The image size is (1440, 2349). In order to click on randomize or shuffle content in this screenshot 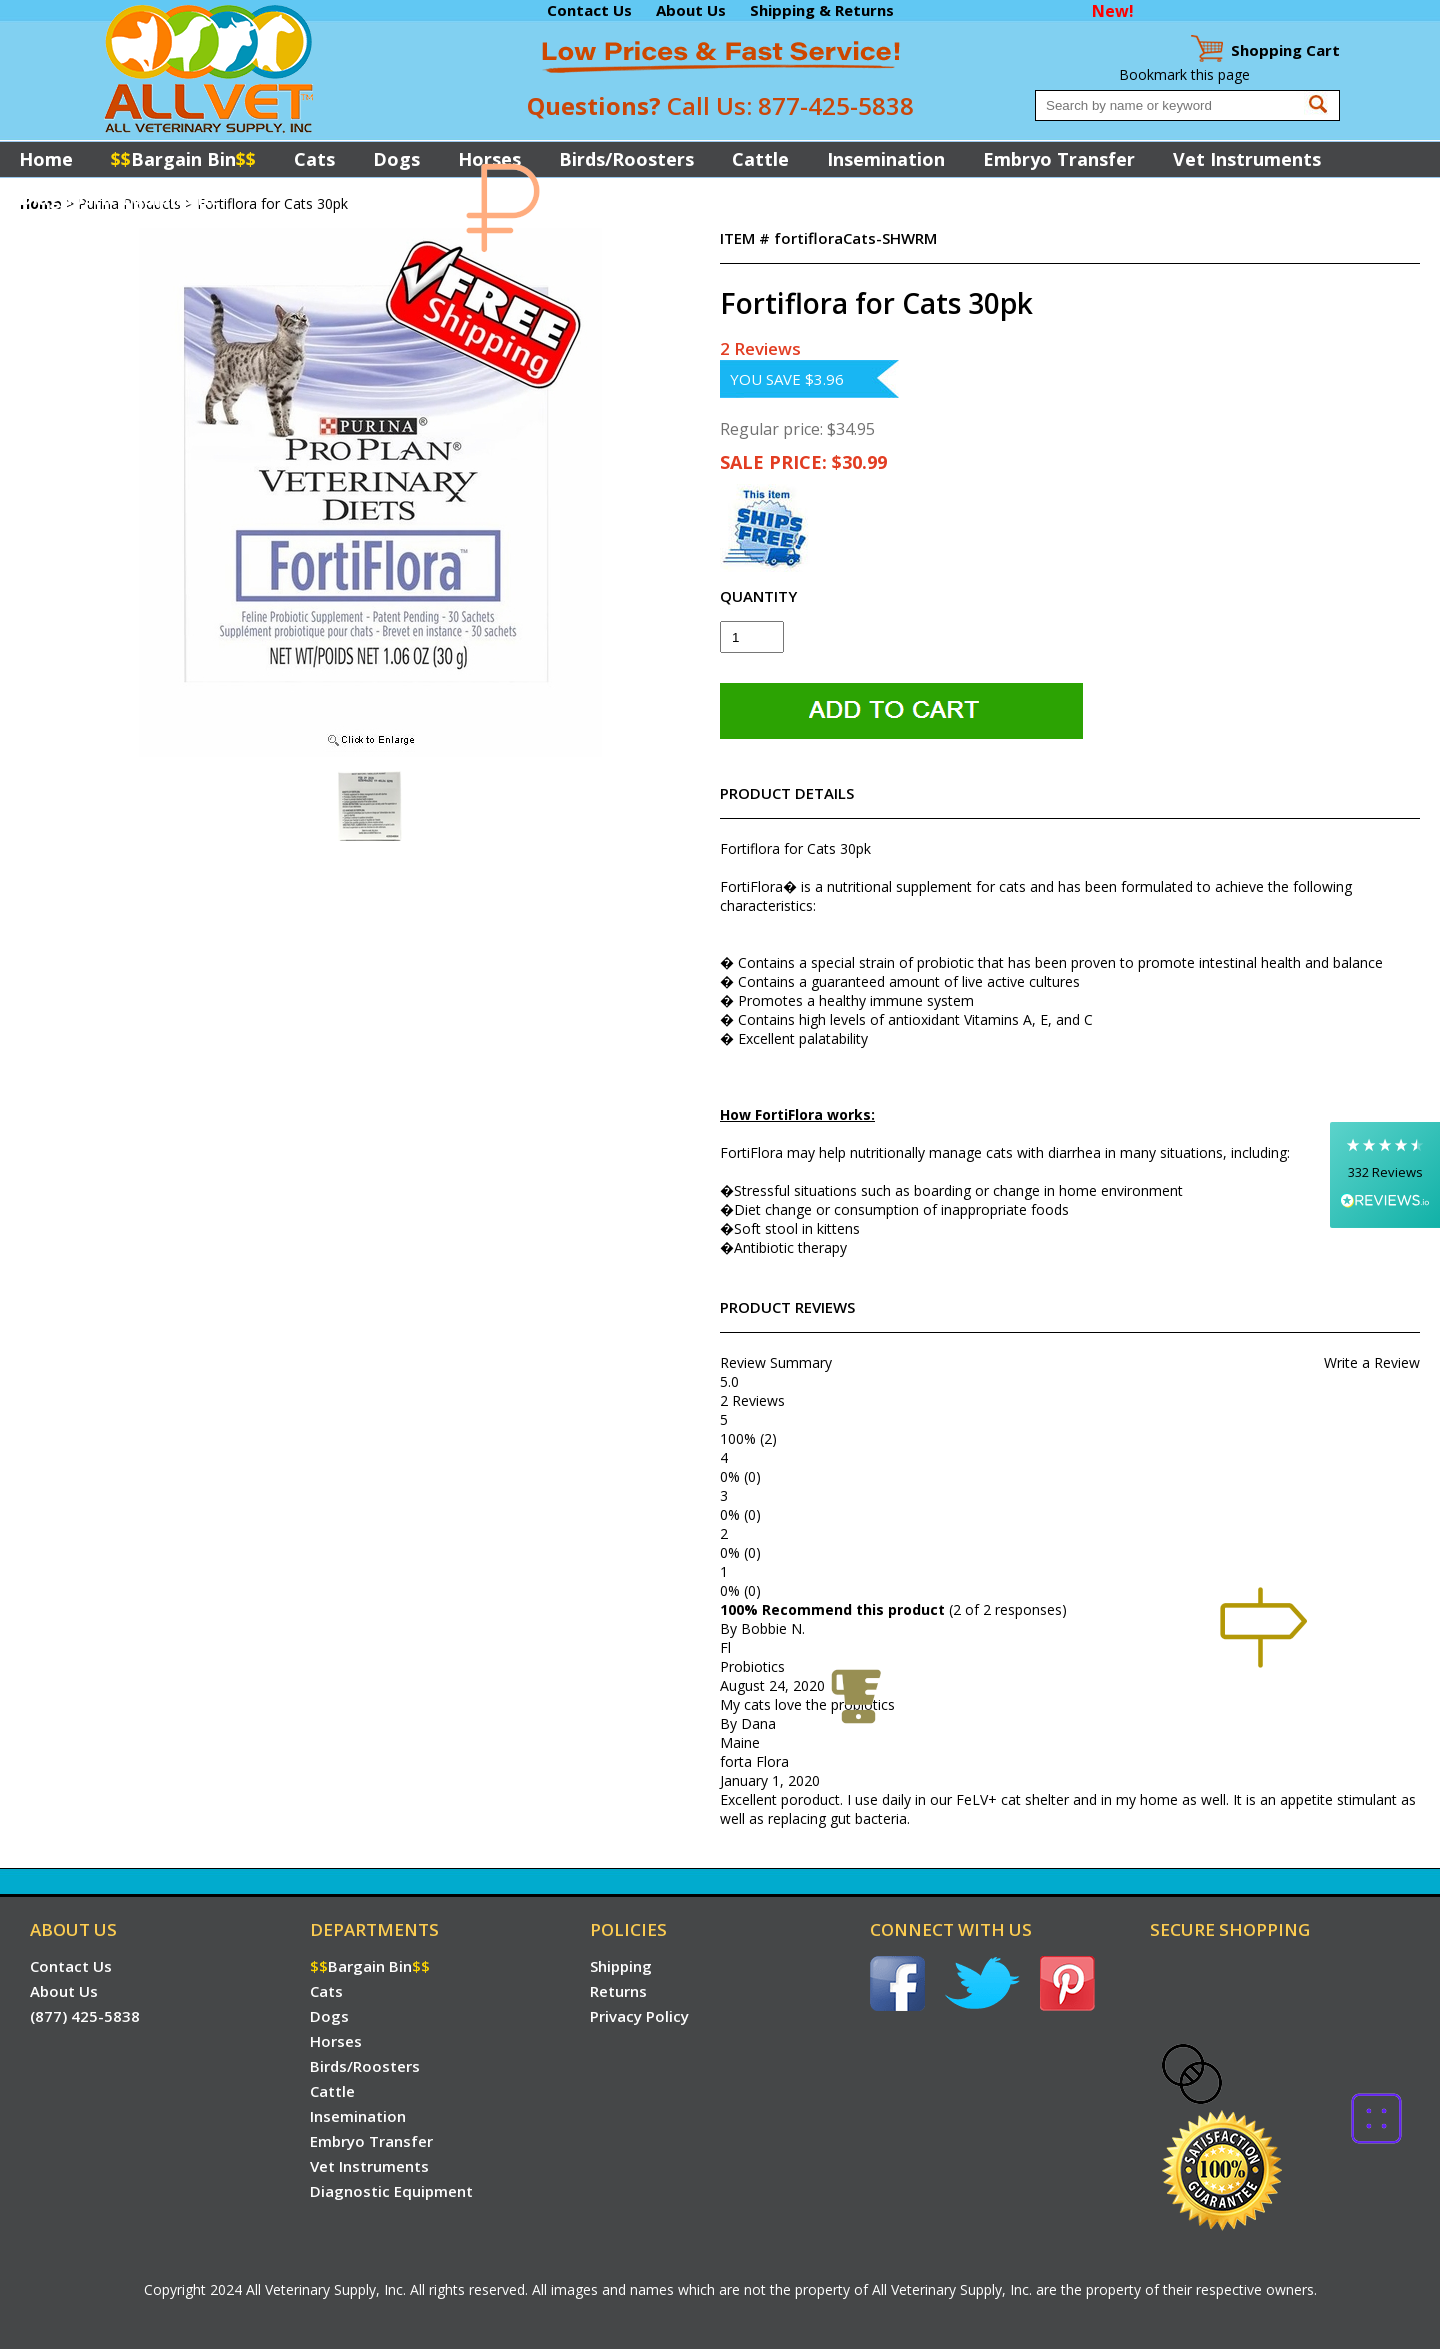, I will do `click(1376, 2118)`.